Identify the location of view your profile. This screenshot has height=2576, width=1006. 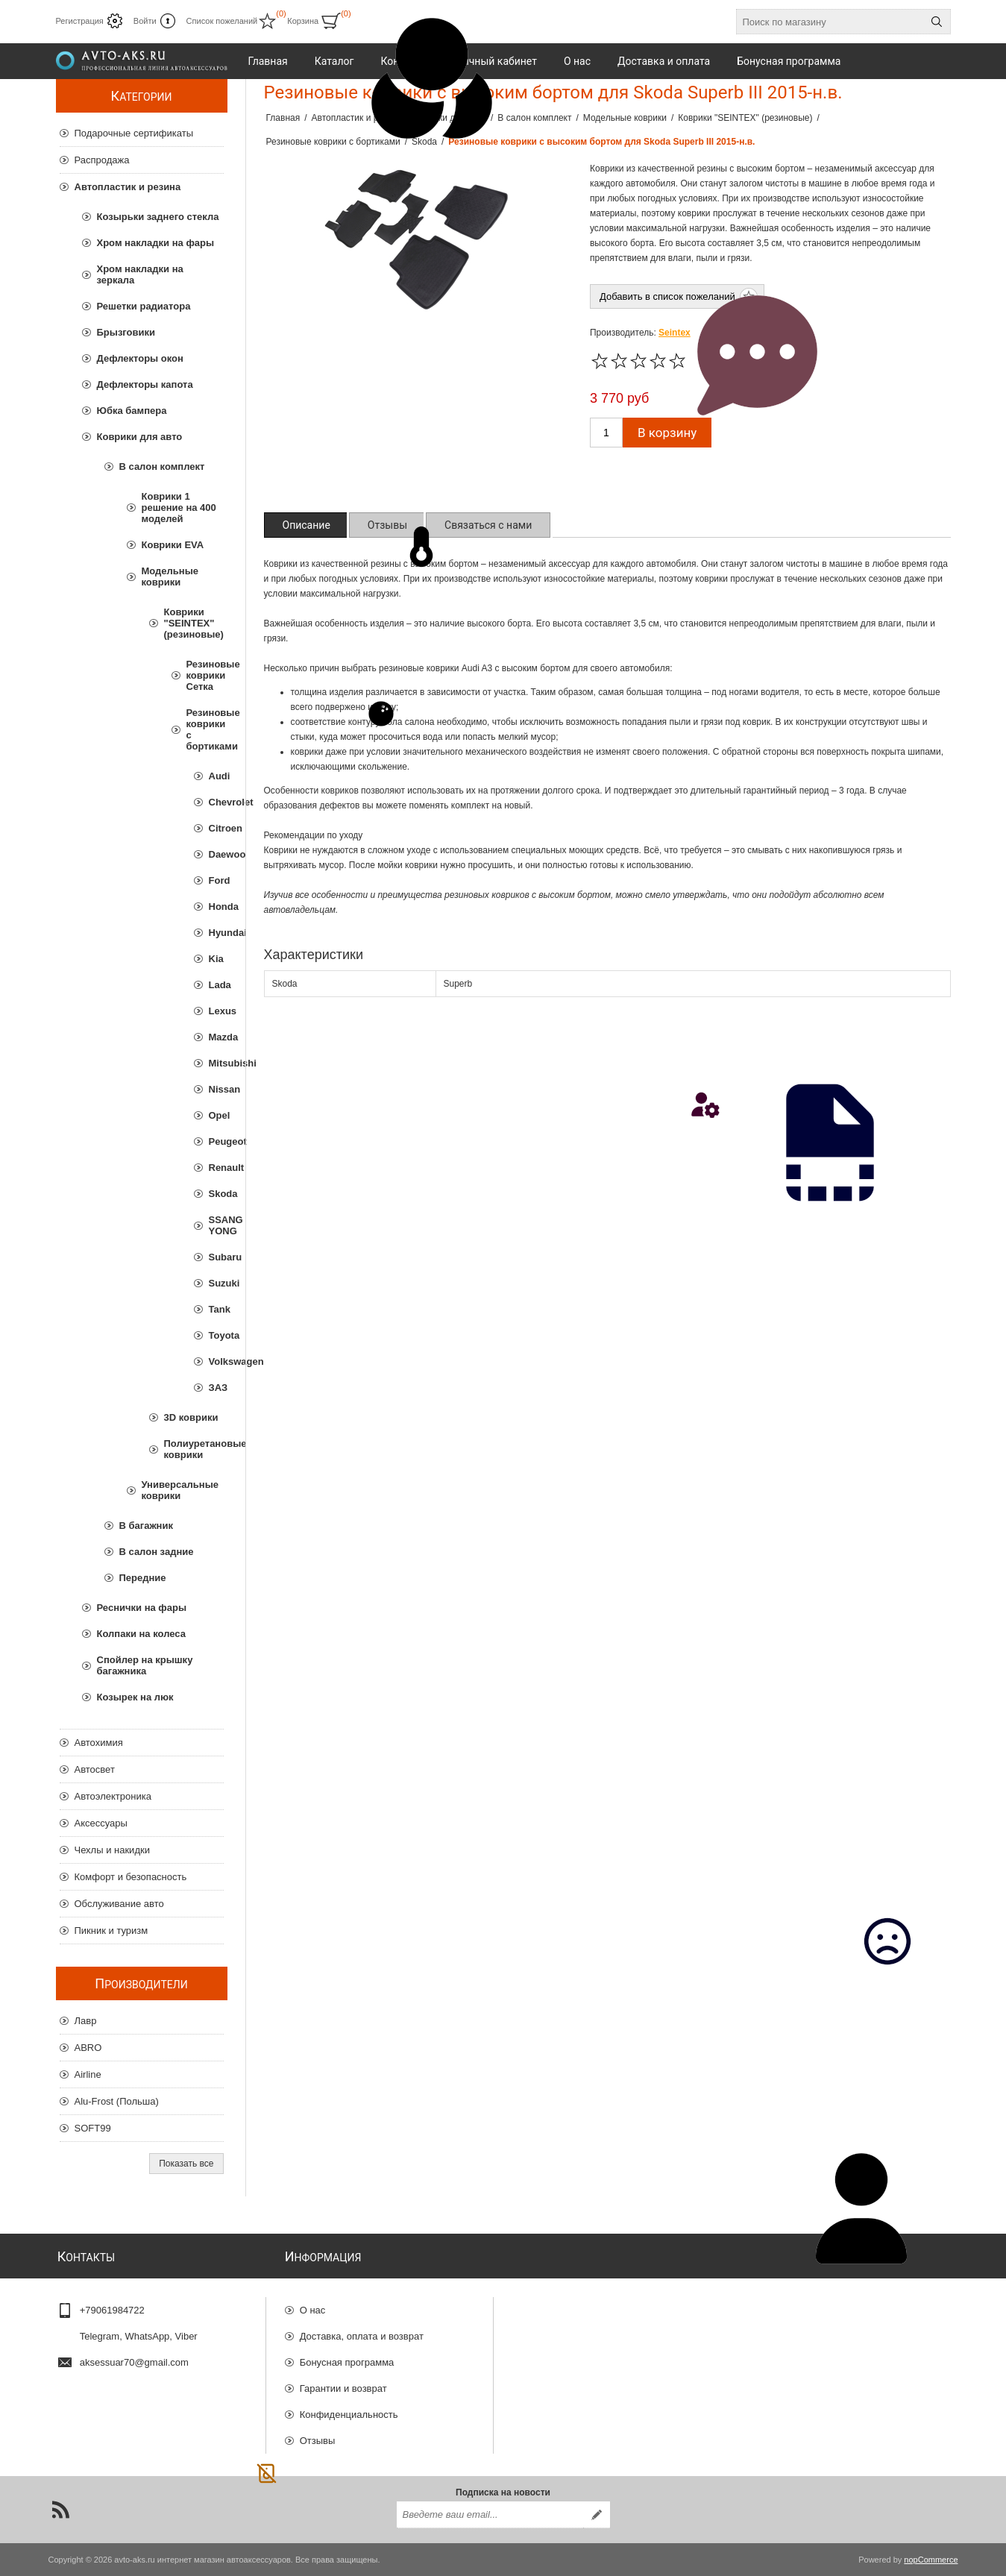
(861, 2208).